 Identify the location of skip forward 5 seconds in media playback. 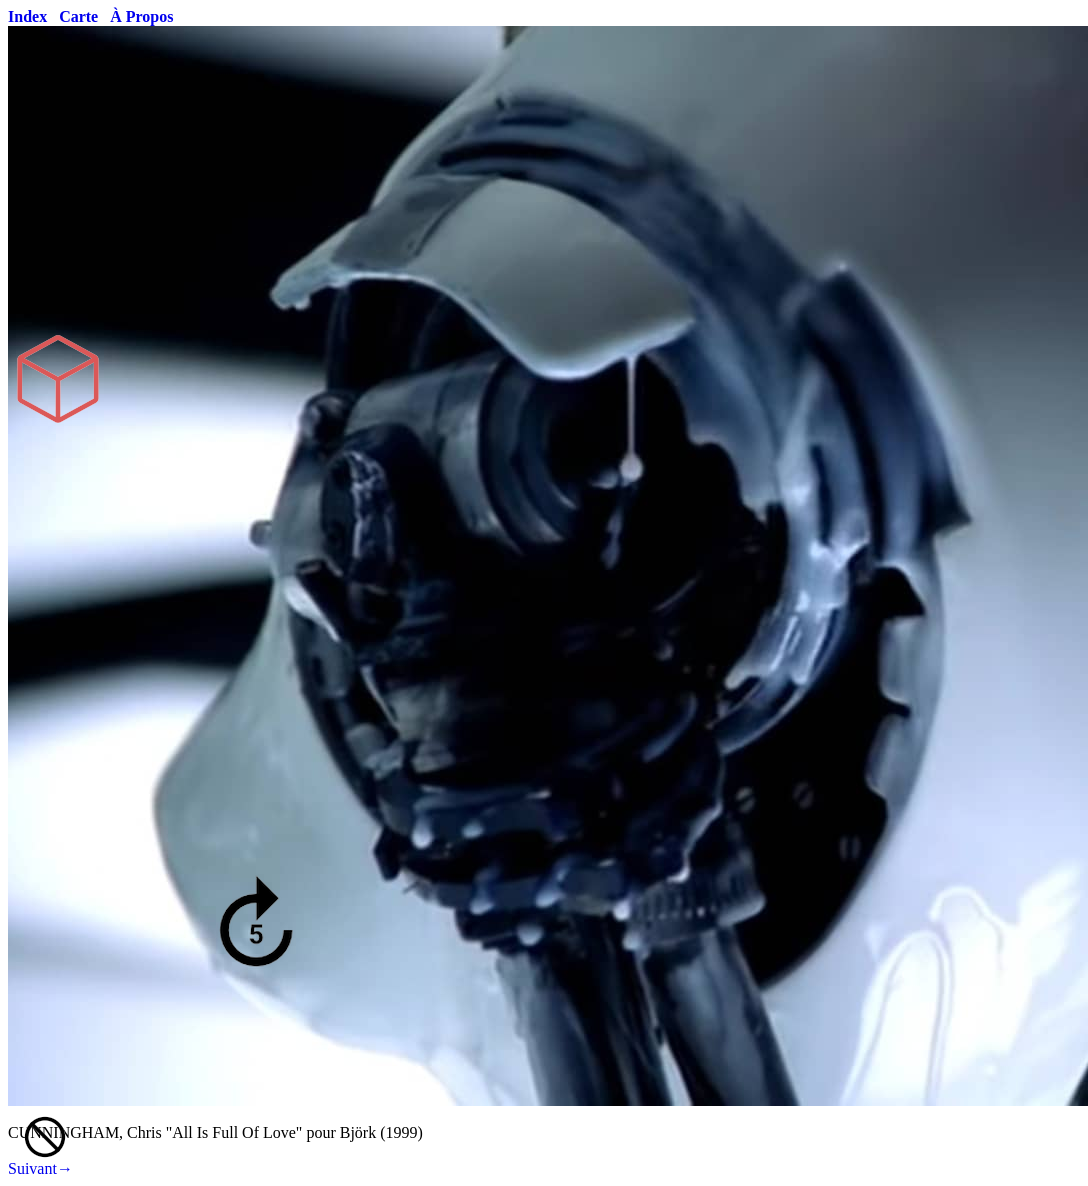
(256, 925).